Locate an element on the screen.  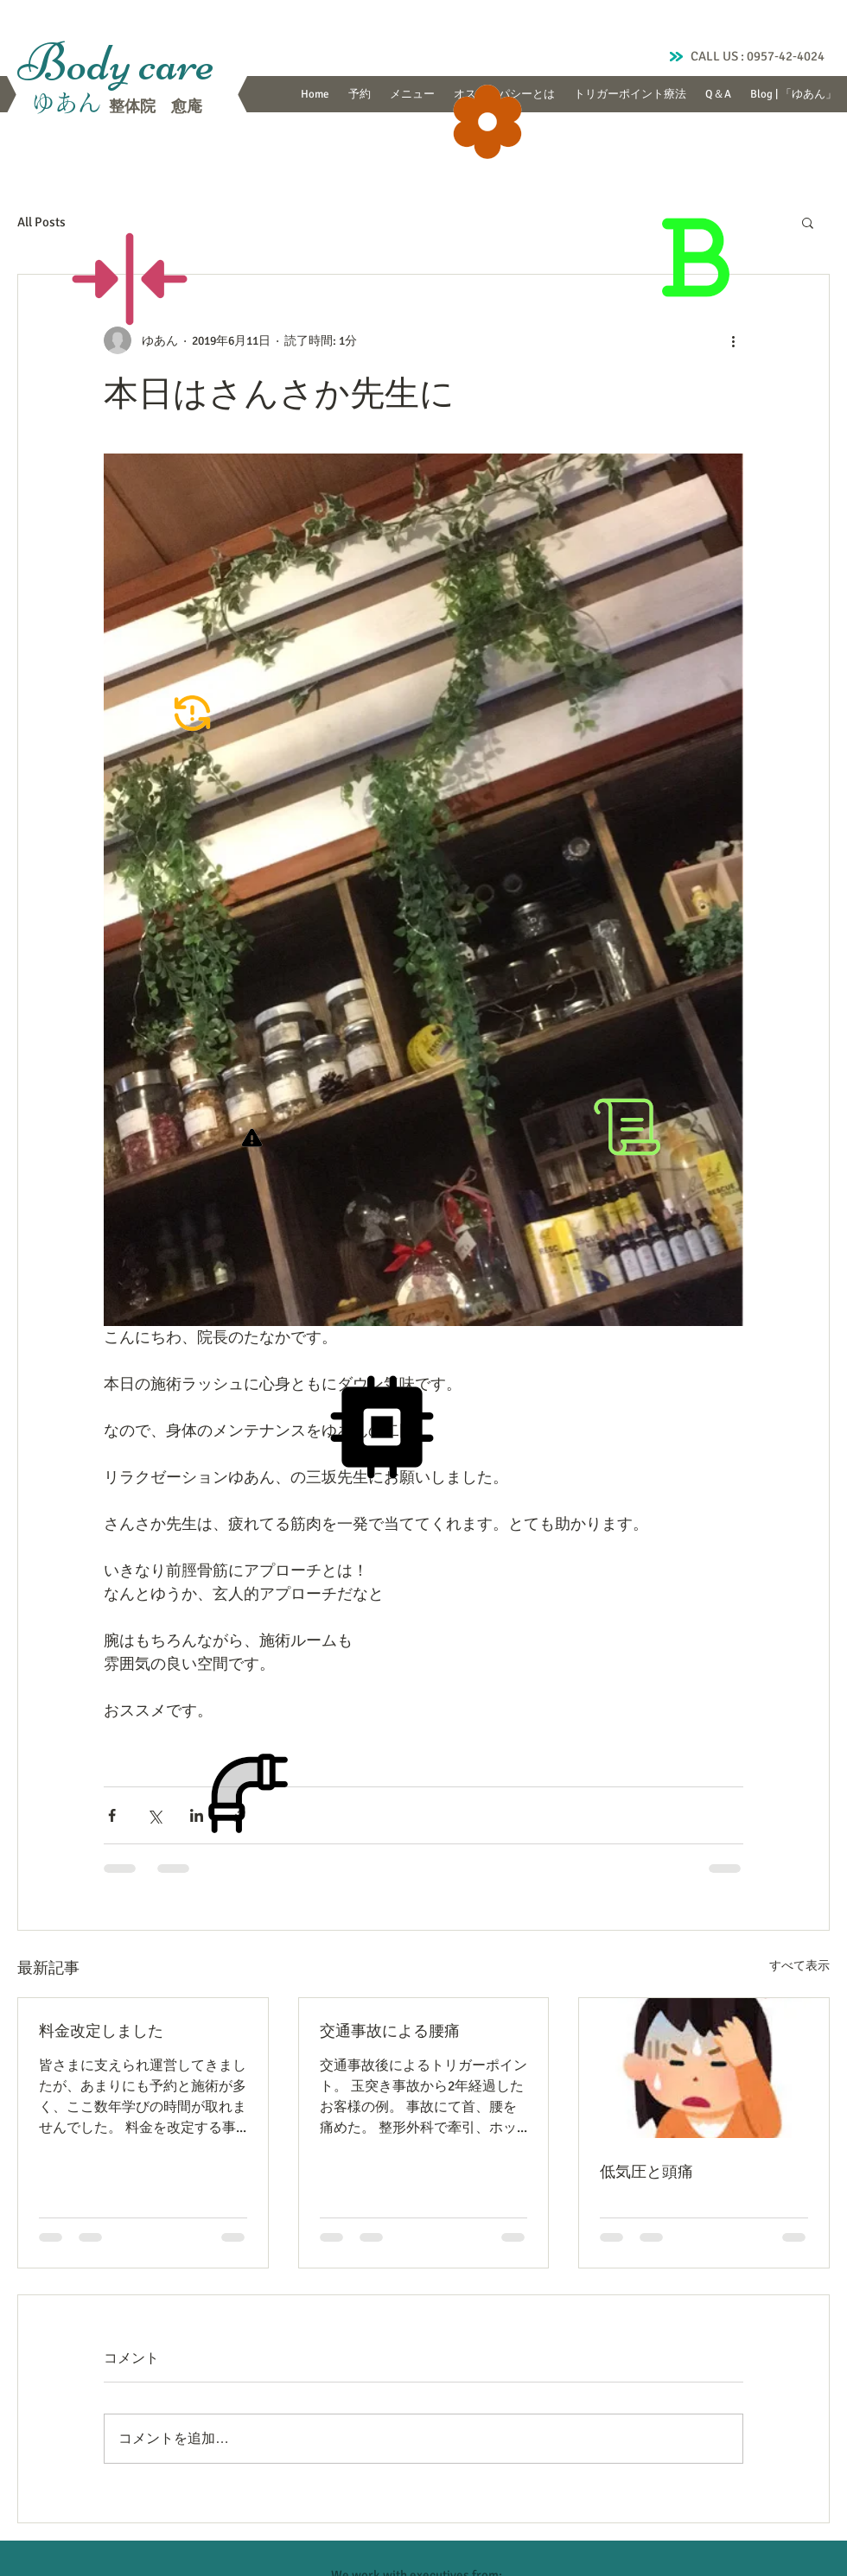
indicates a warning or caution state is located at coordinates (252, 1138).